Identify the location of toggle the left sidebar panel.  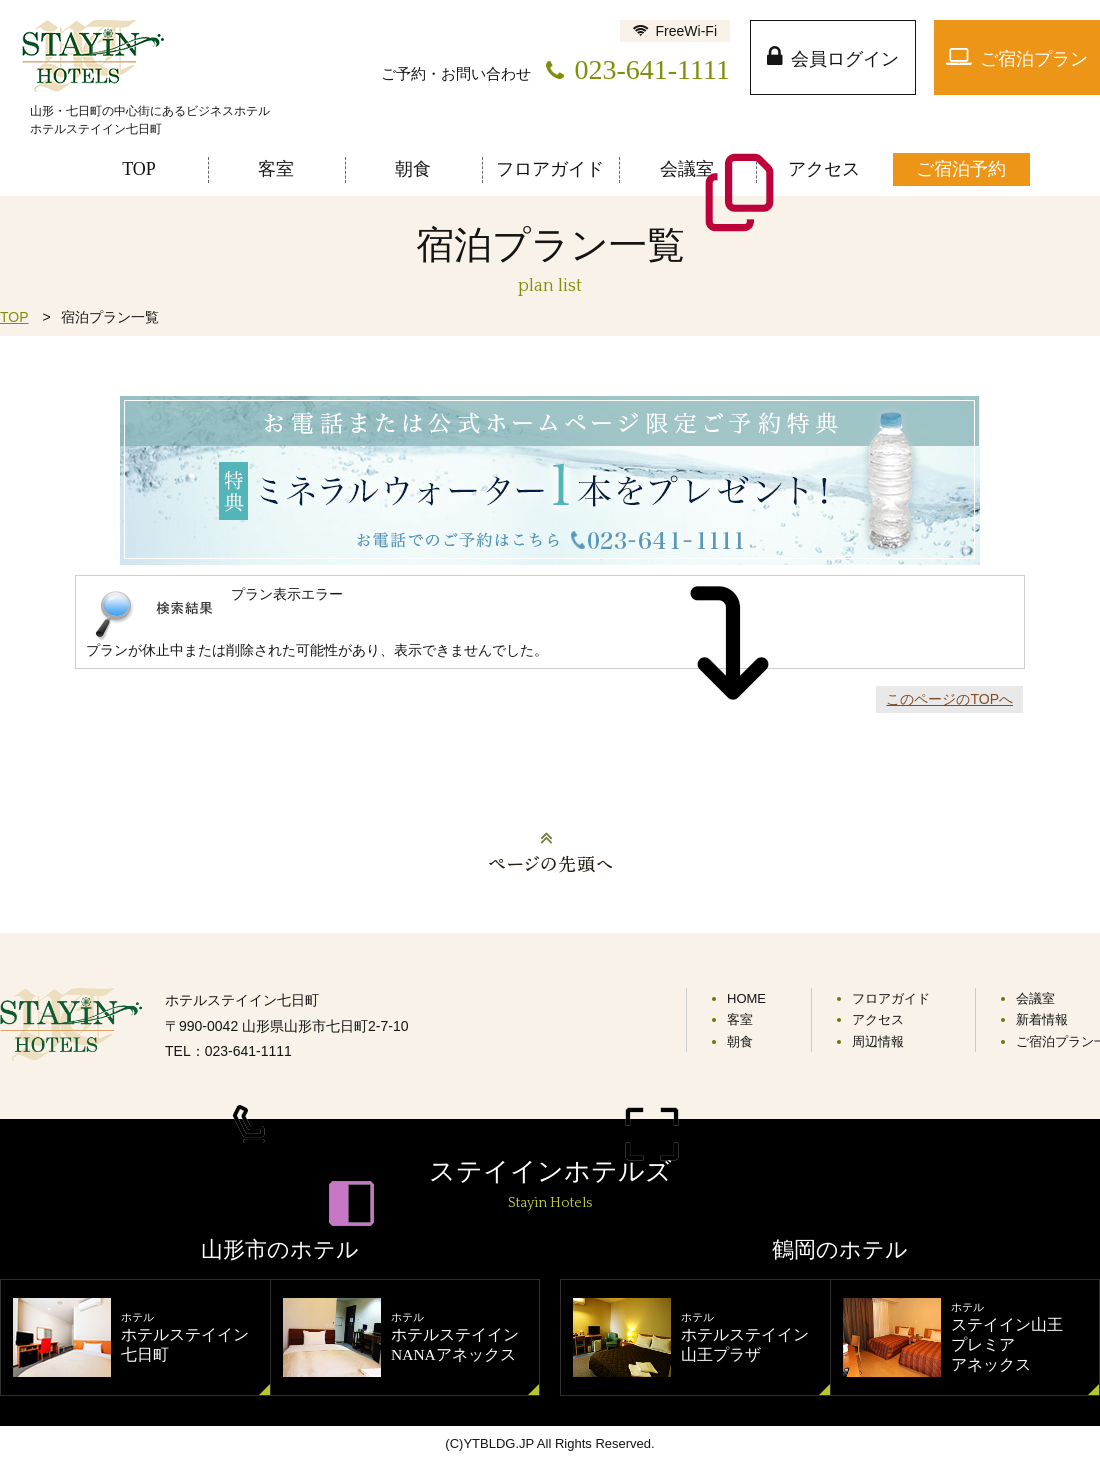
(351, 1203).